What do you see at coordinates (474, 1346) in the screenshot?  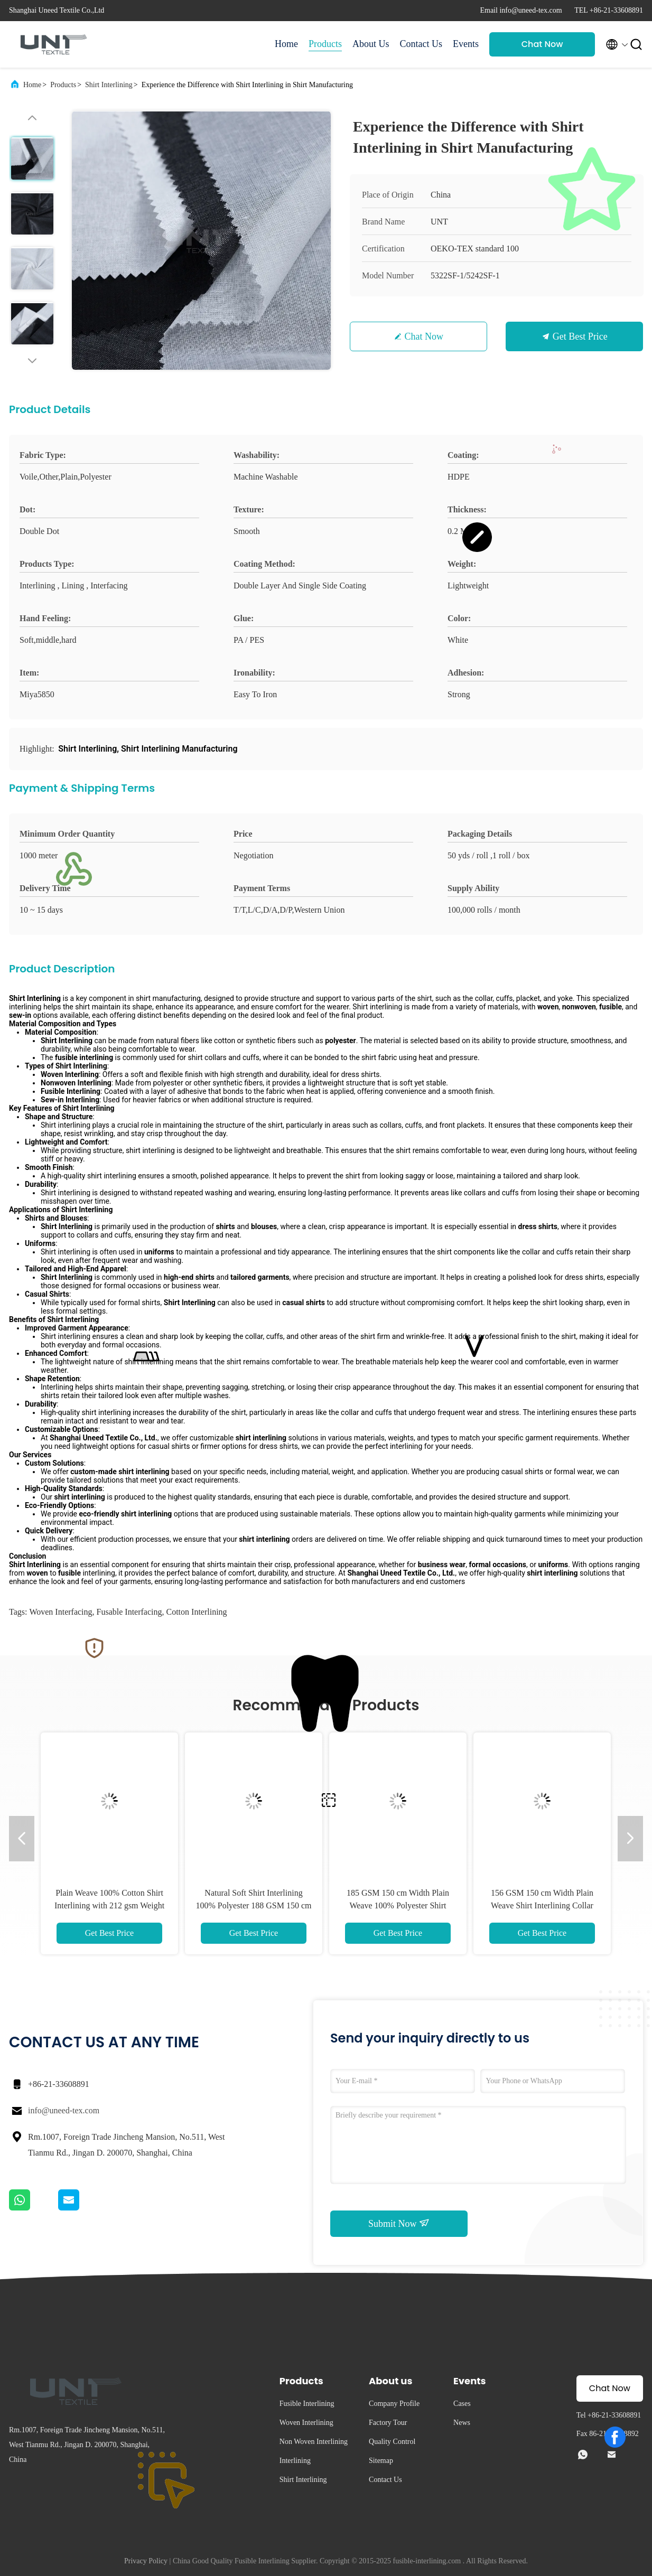 I see `indicates a verified or validated status` at bounding box center [474, 1346].